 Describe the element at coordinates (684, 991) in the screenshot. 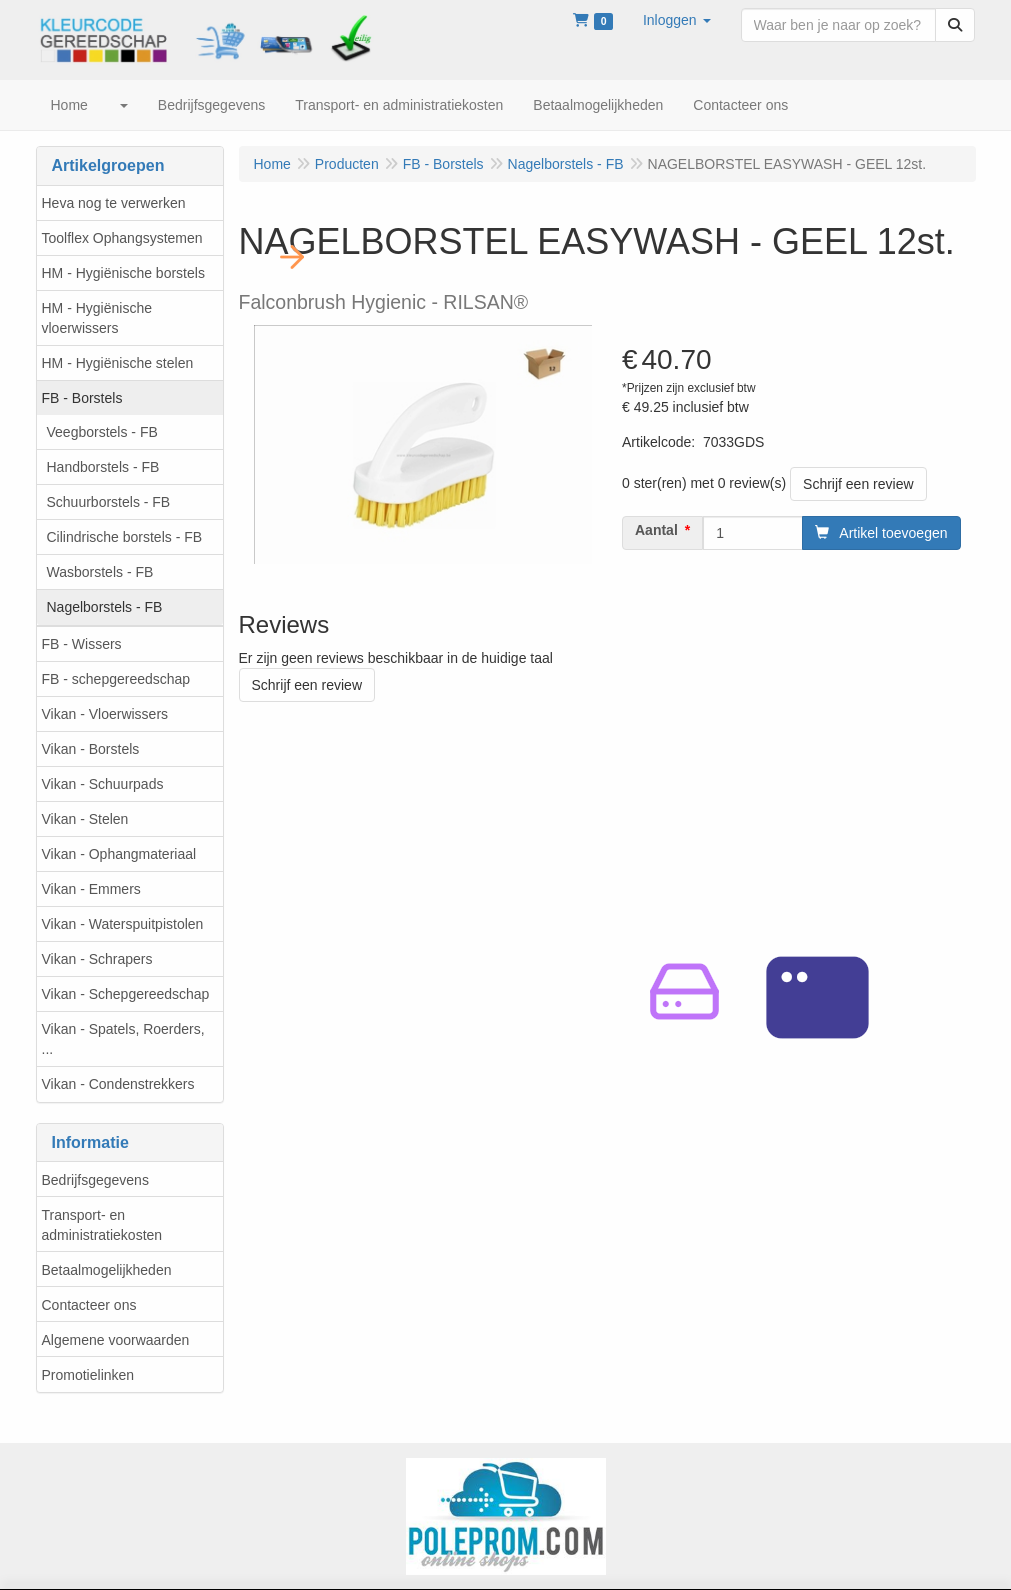

I see `access local storage or hard drive` at that location.